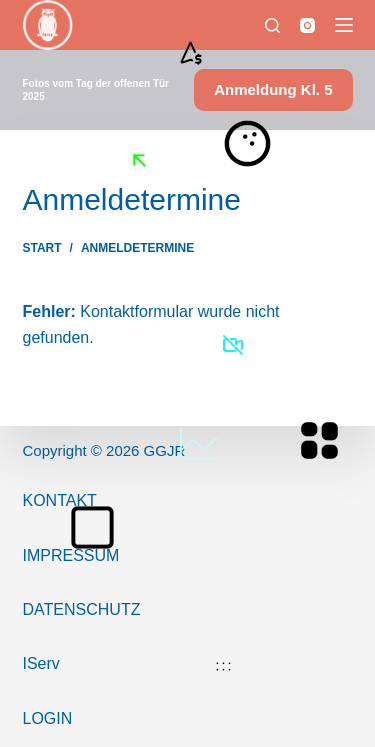  Describe the element at coordinates (319, 440) in the screenshot. I see `view grid layout` at that location.